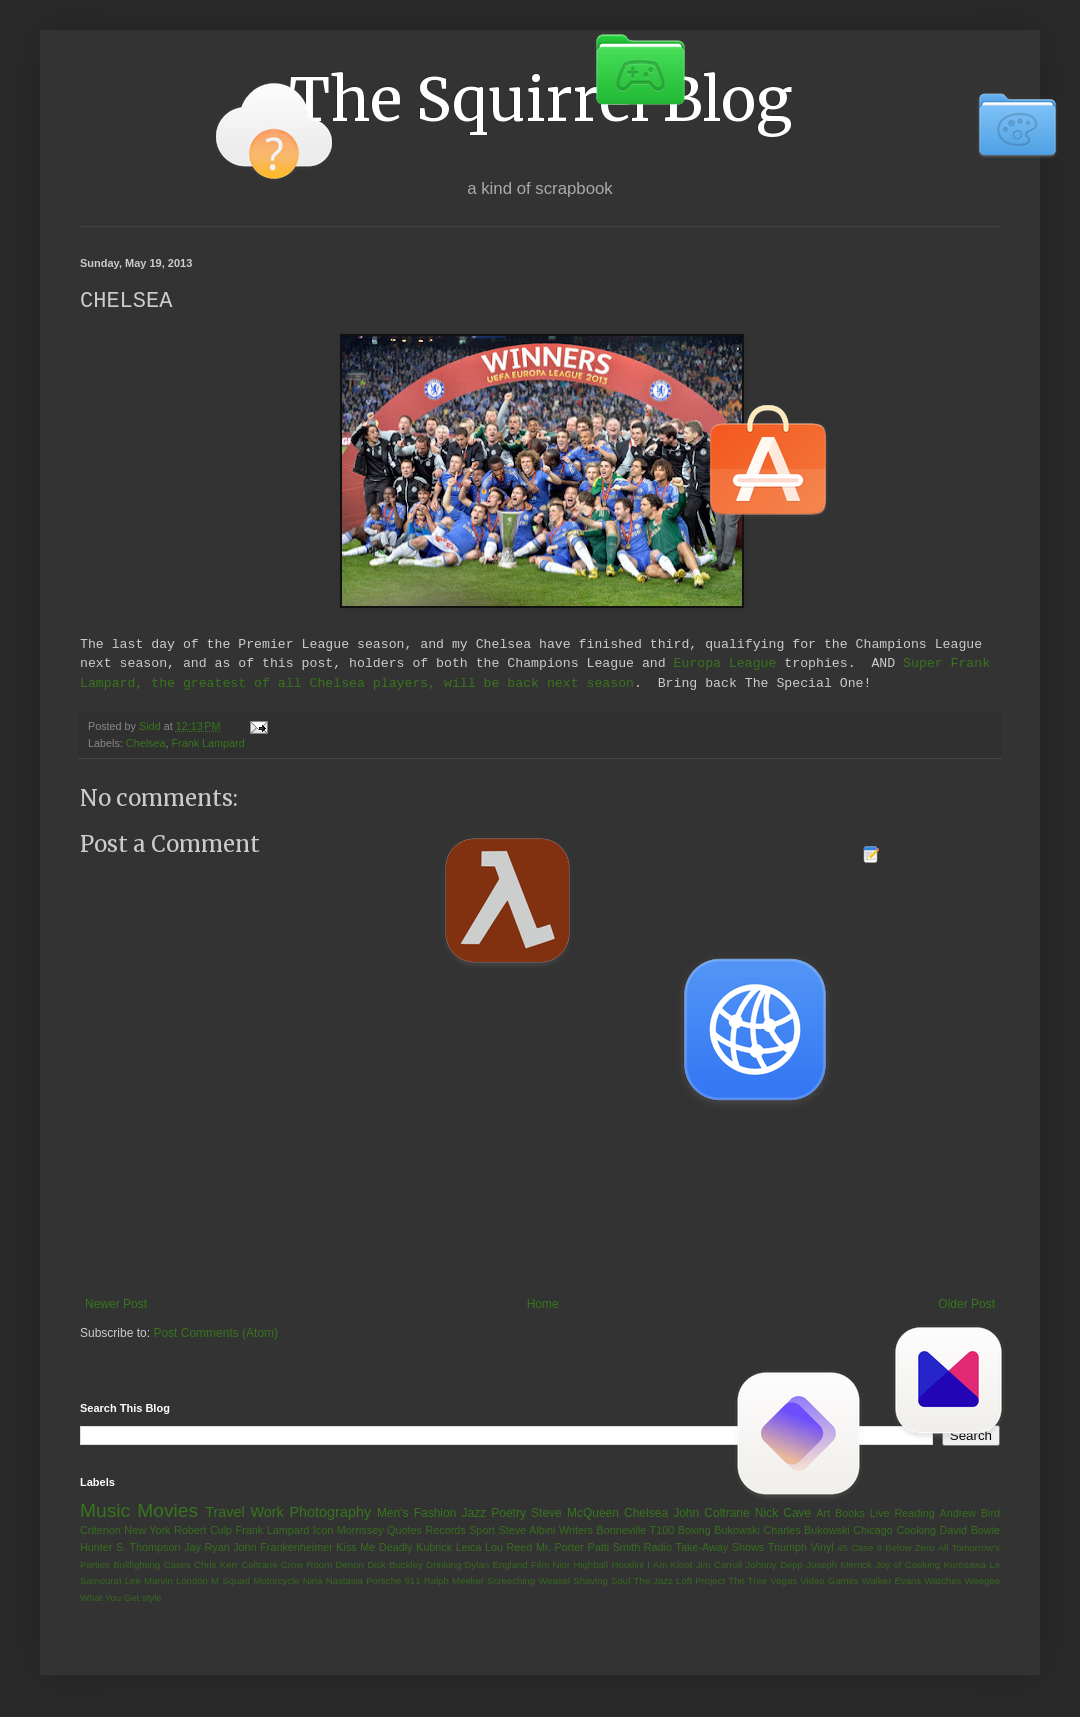 The image size is (1080, 1717). What do you see at coordinates (1017, 124) in the screenshot?
I see `open folder containing 2D artwork files` at bounding box center [1017, 124].